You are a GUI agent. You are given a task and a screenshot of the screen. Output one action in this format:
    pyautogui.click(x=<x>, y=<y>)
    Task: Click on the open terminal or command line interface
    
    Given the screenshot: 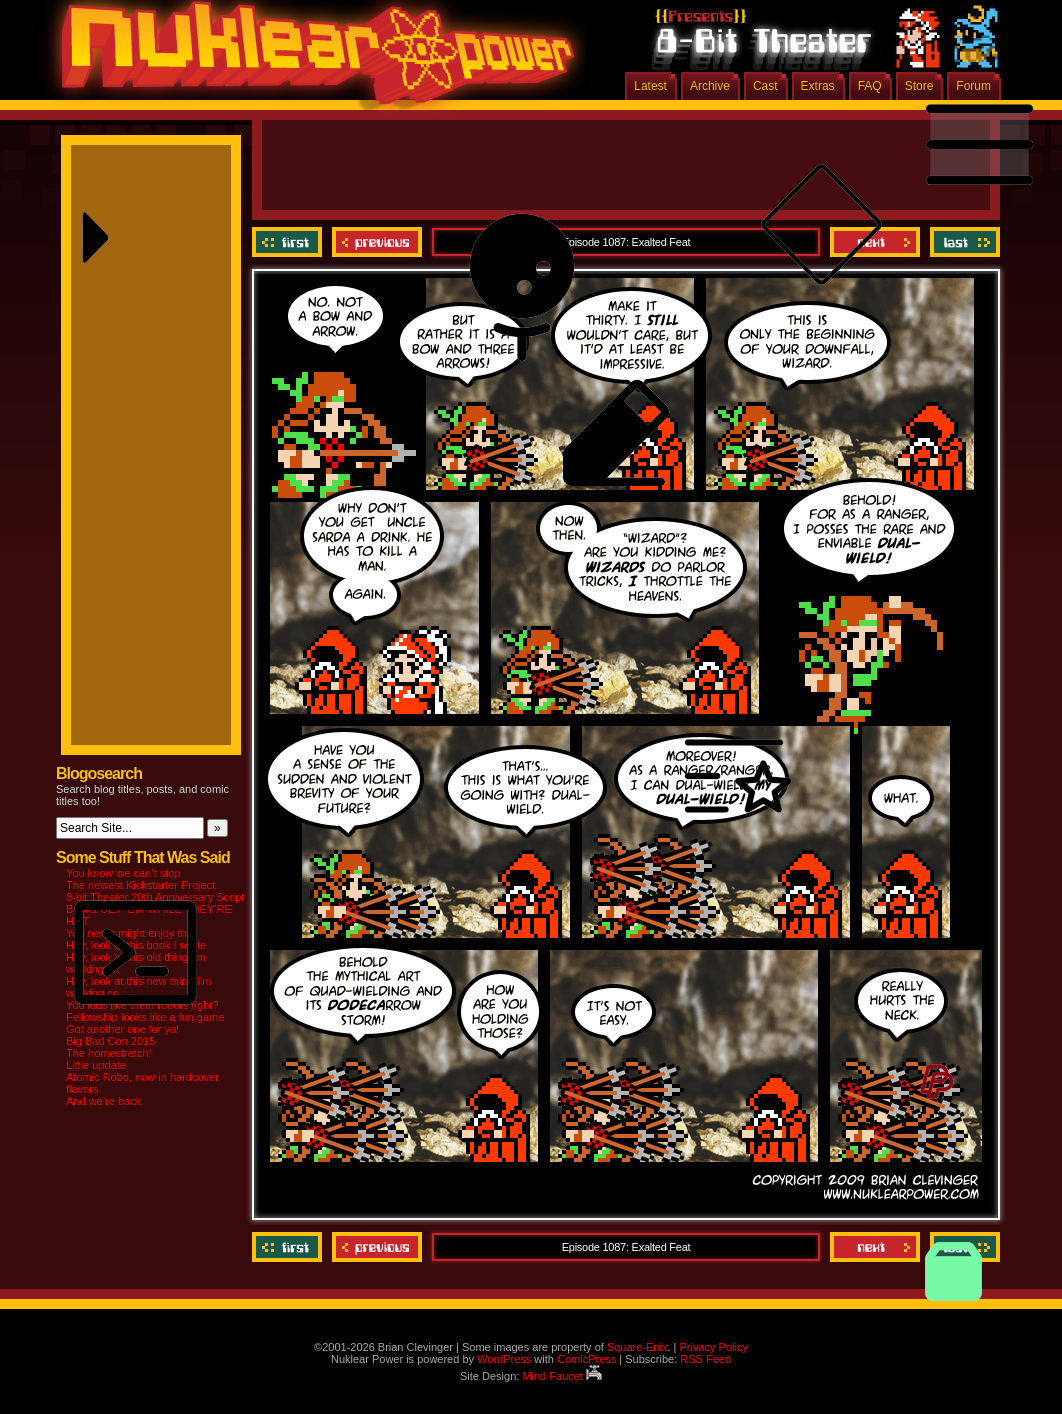 What is the action you would take?
    pyautogui.click(x=135, y=952)
    